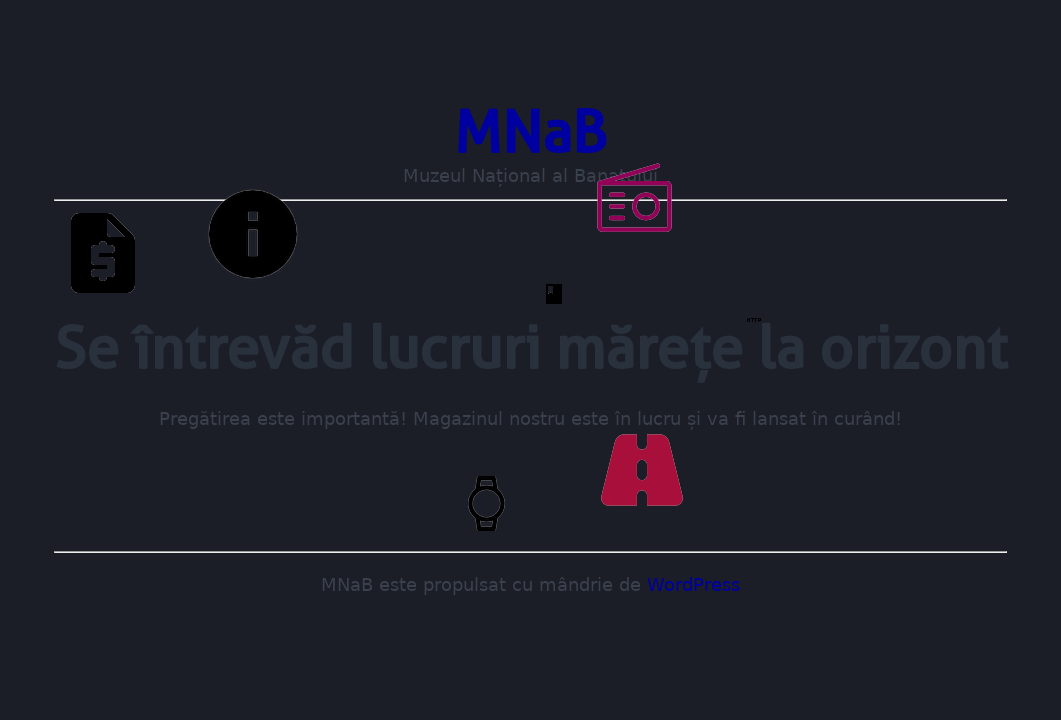 The width and height of the screenshot is (1061, 720). What do you see at coordinates (754, 320) in the screenshot?
I see `indicates a web link or URL` at bounding box center [754, 320].